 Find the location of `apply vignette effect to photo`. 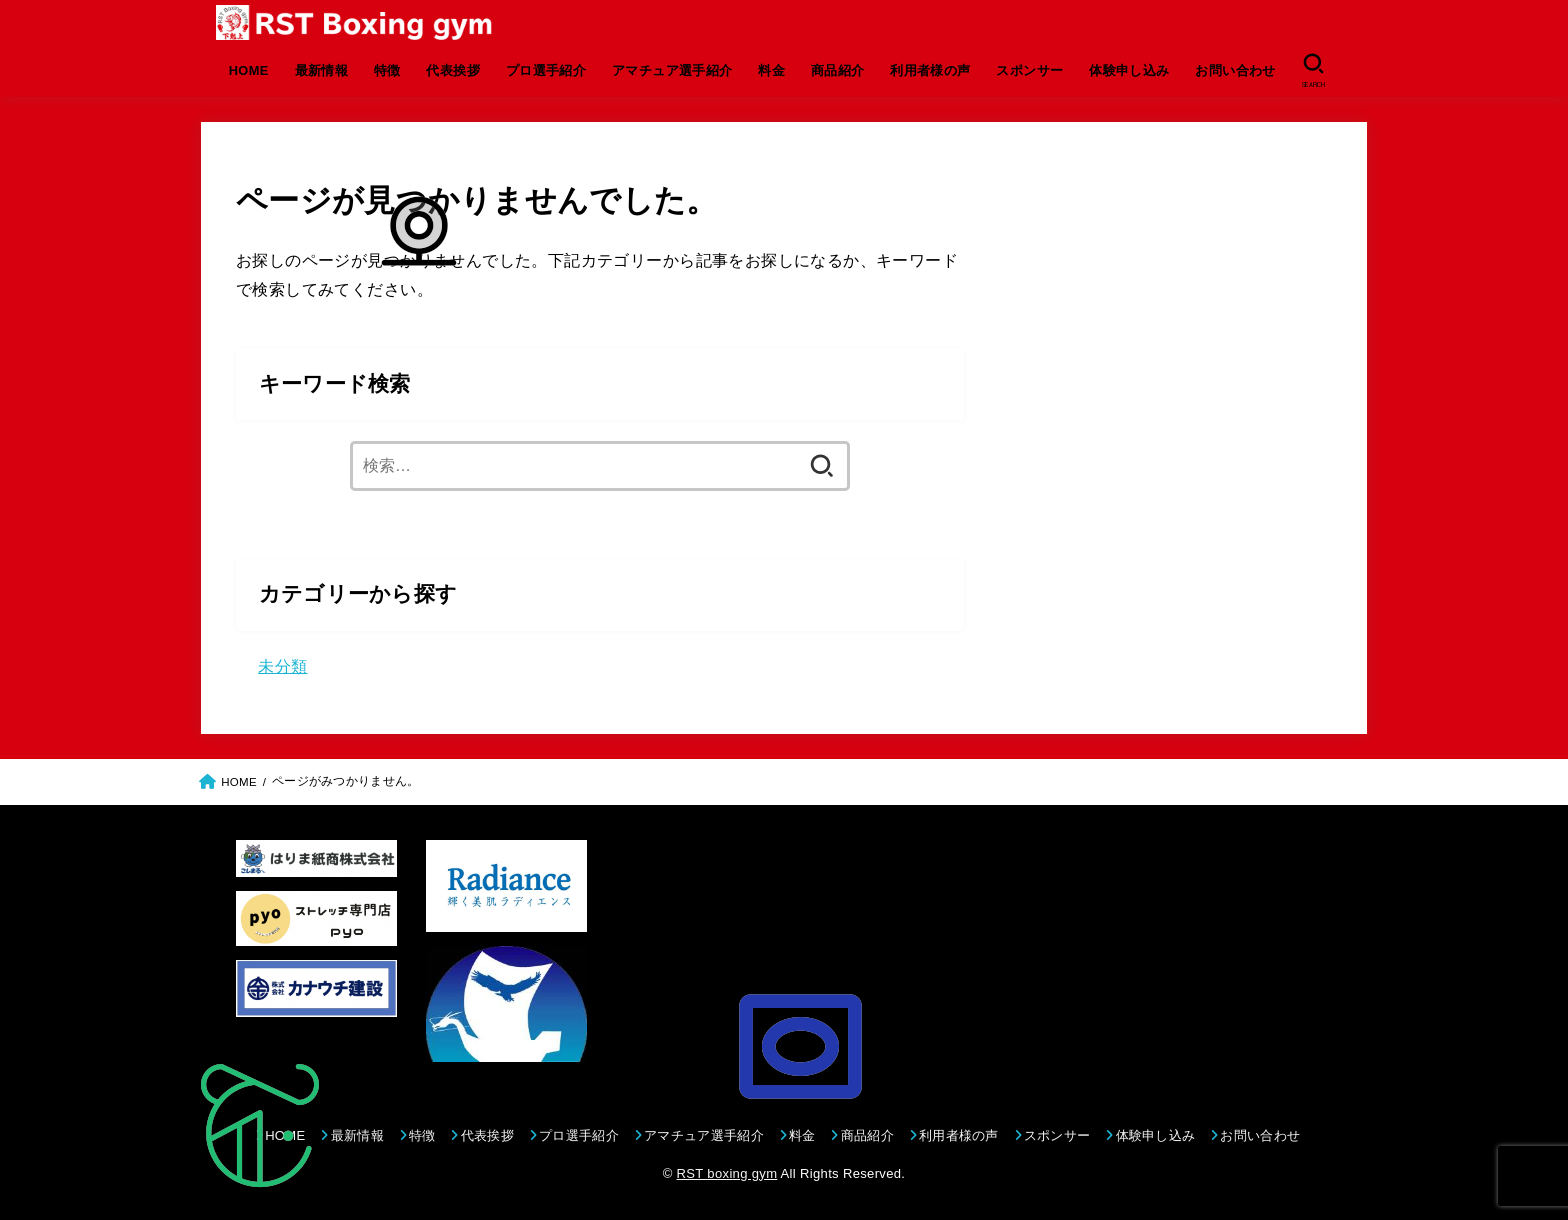

apply vignette effect to photo is located at coordinates (800, 1046).